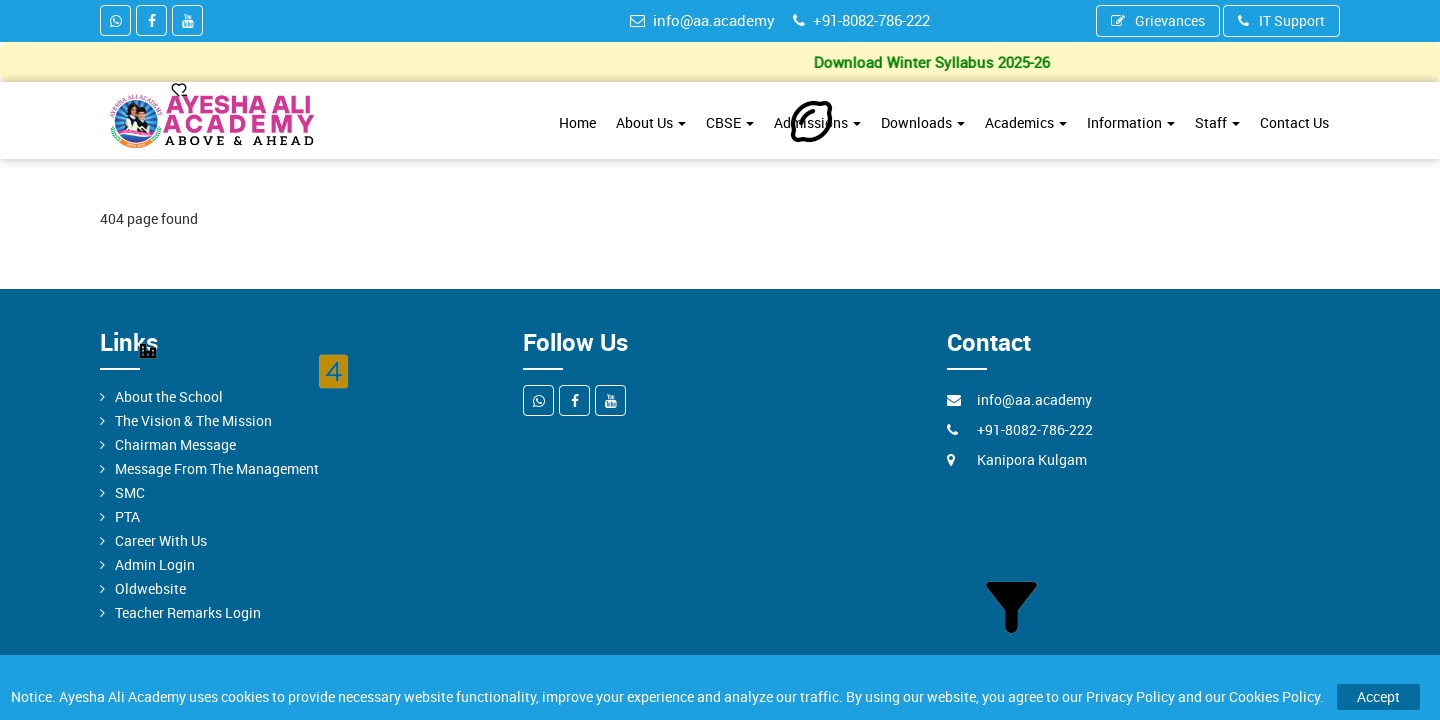 The height and width of the screenshot is (720, 1440). I want to click on indicates step four in a multi-step process, so click(333, 371).